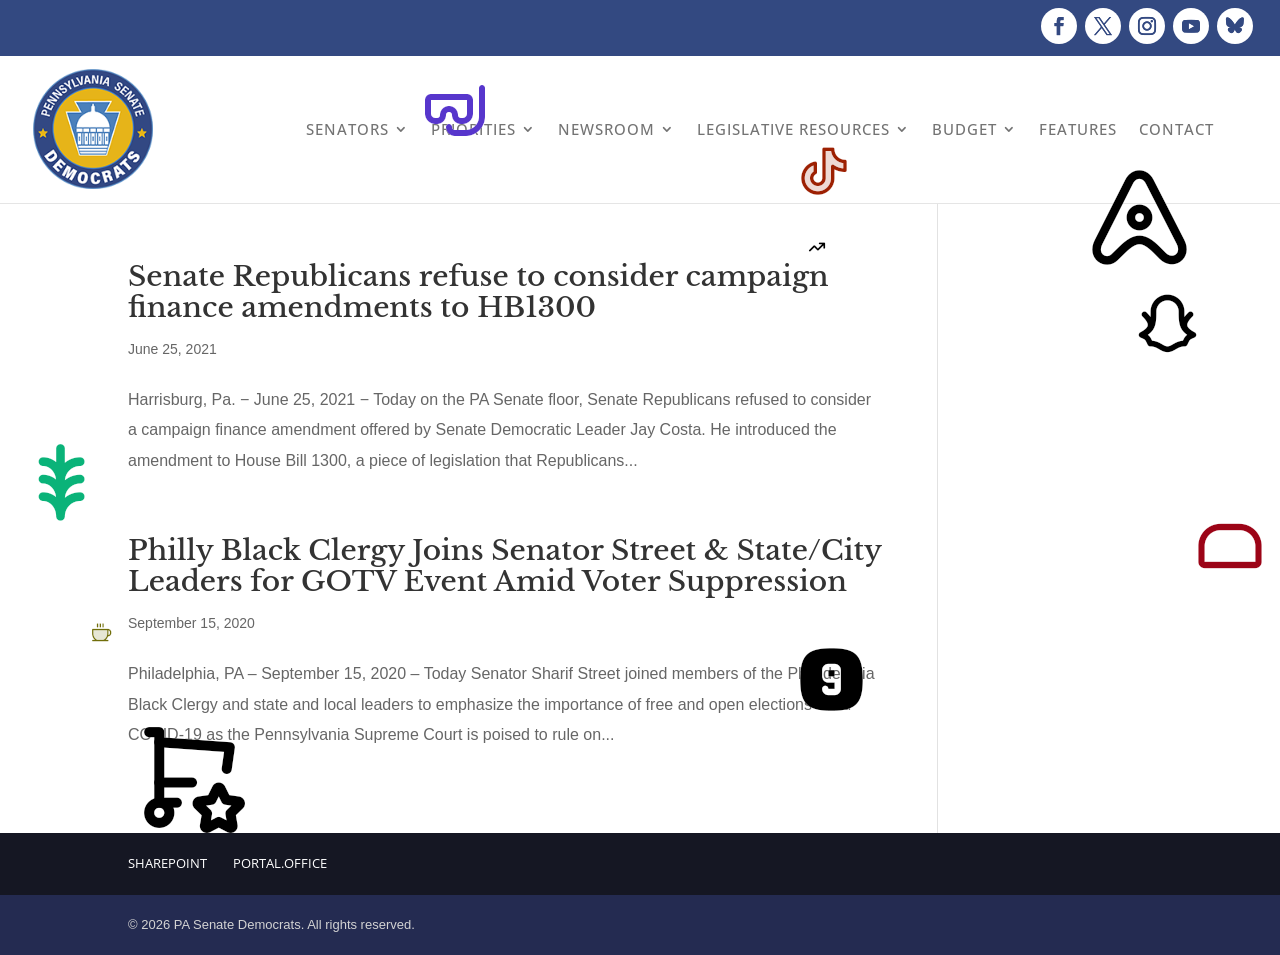 The width and height of the screenshot is (1280, 955). Describe the element at coordinates (831, 679) in the screenshot. I see `indicates item number 9 in a list or sequence` at that location.